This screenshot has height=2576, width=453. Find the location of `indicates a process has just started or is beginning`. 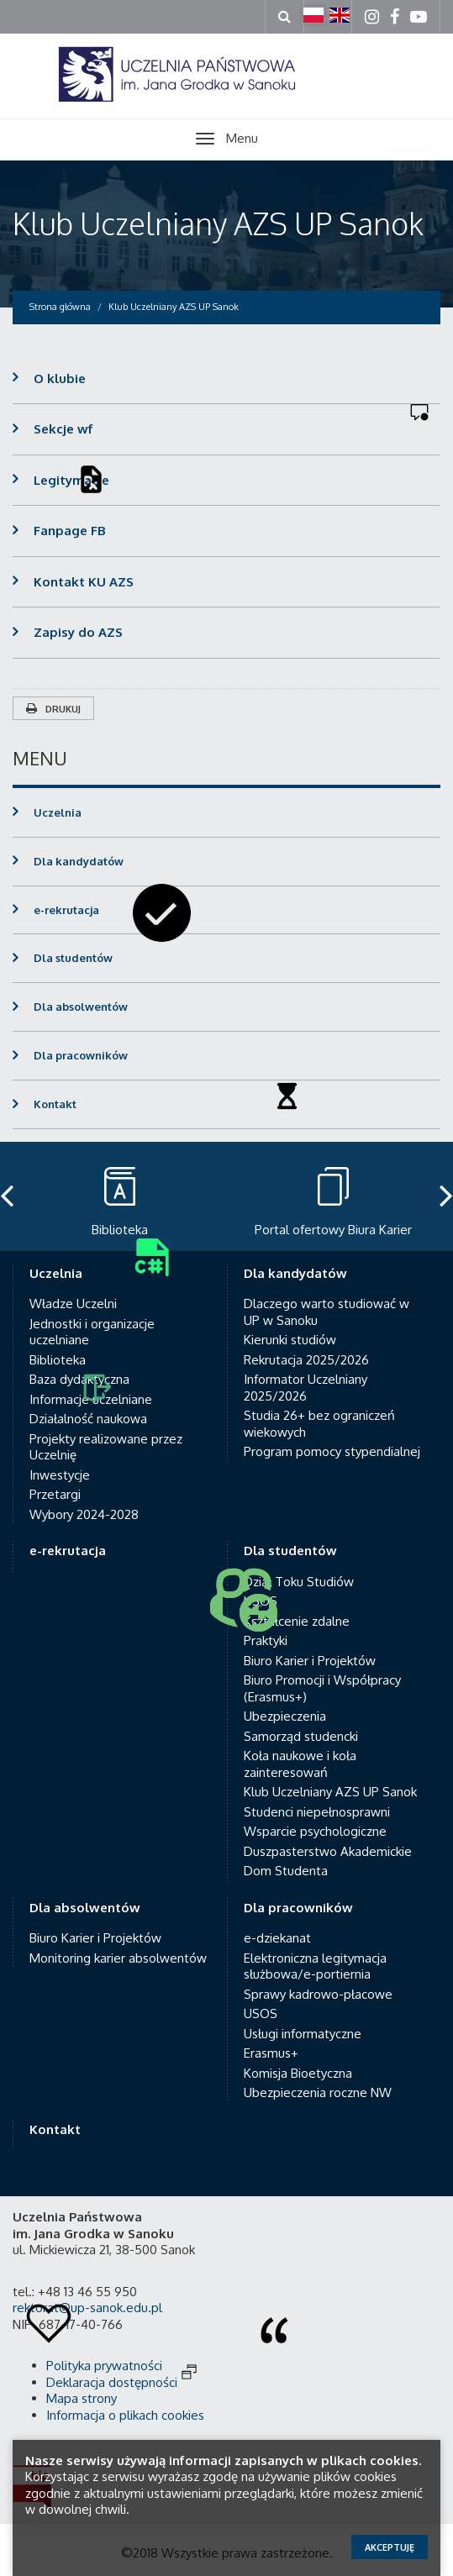

indicates a process has just started or is beginning is located at coordinates (287, 1096).